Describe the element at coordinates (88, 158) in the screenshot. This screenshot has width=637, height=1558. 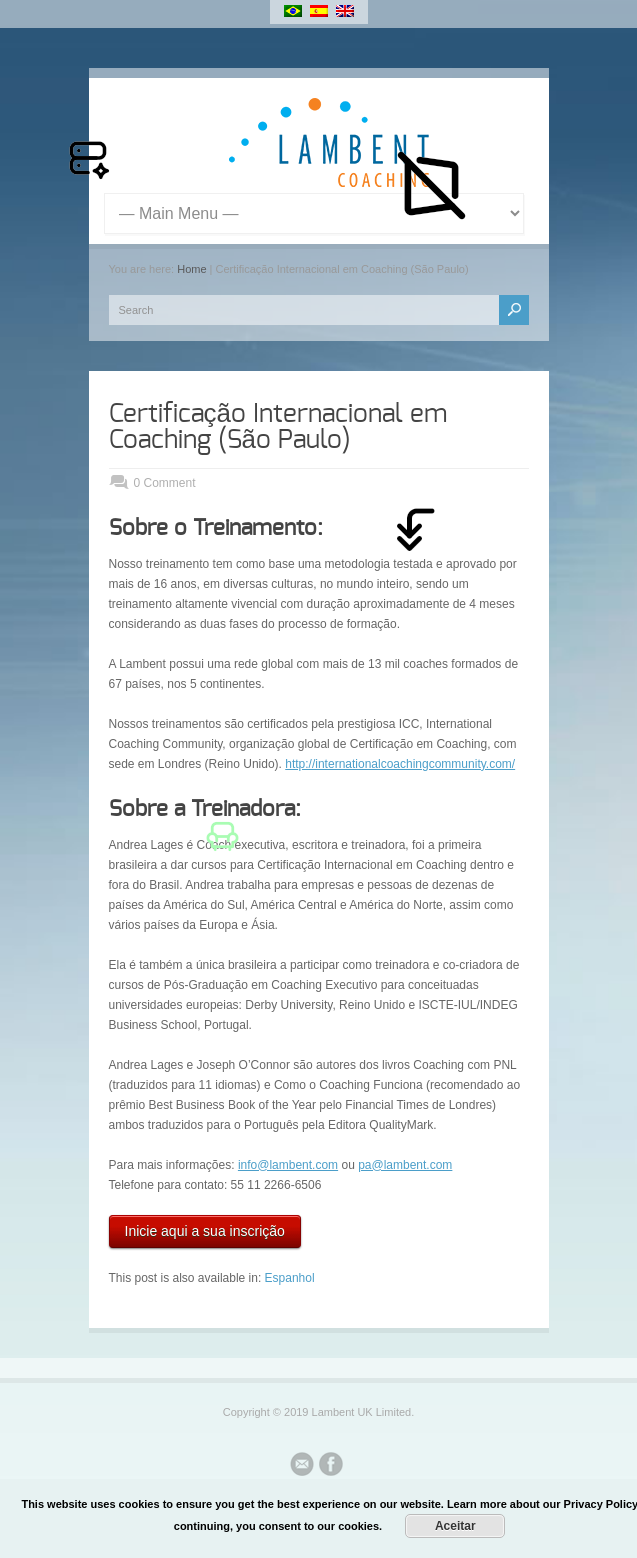
I see `access AI-powered server features` at that location.